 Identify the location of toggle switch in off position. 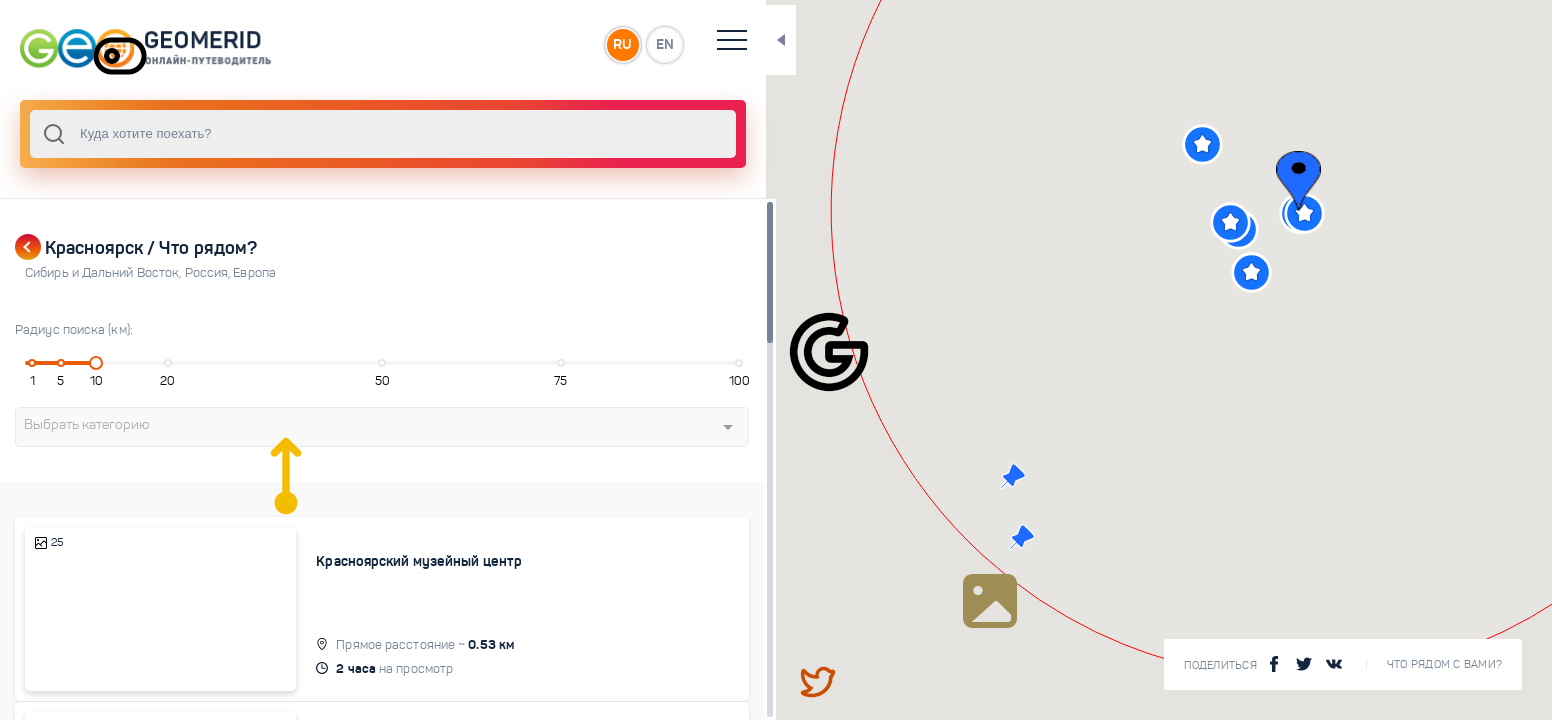
(120, 56).